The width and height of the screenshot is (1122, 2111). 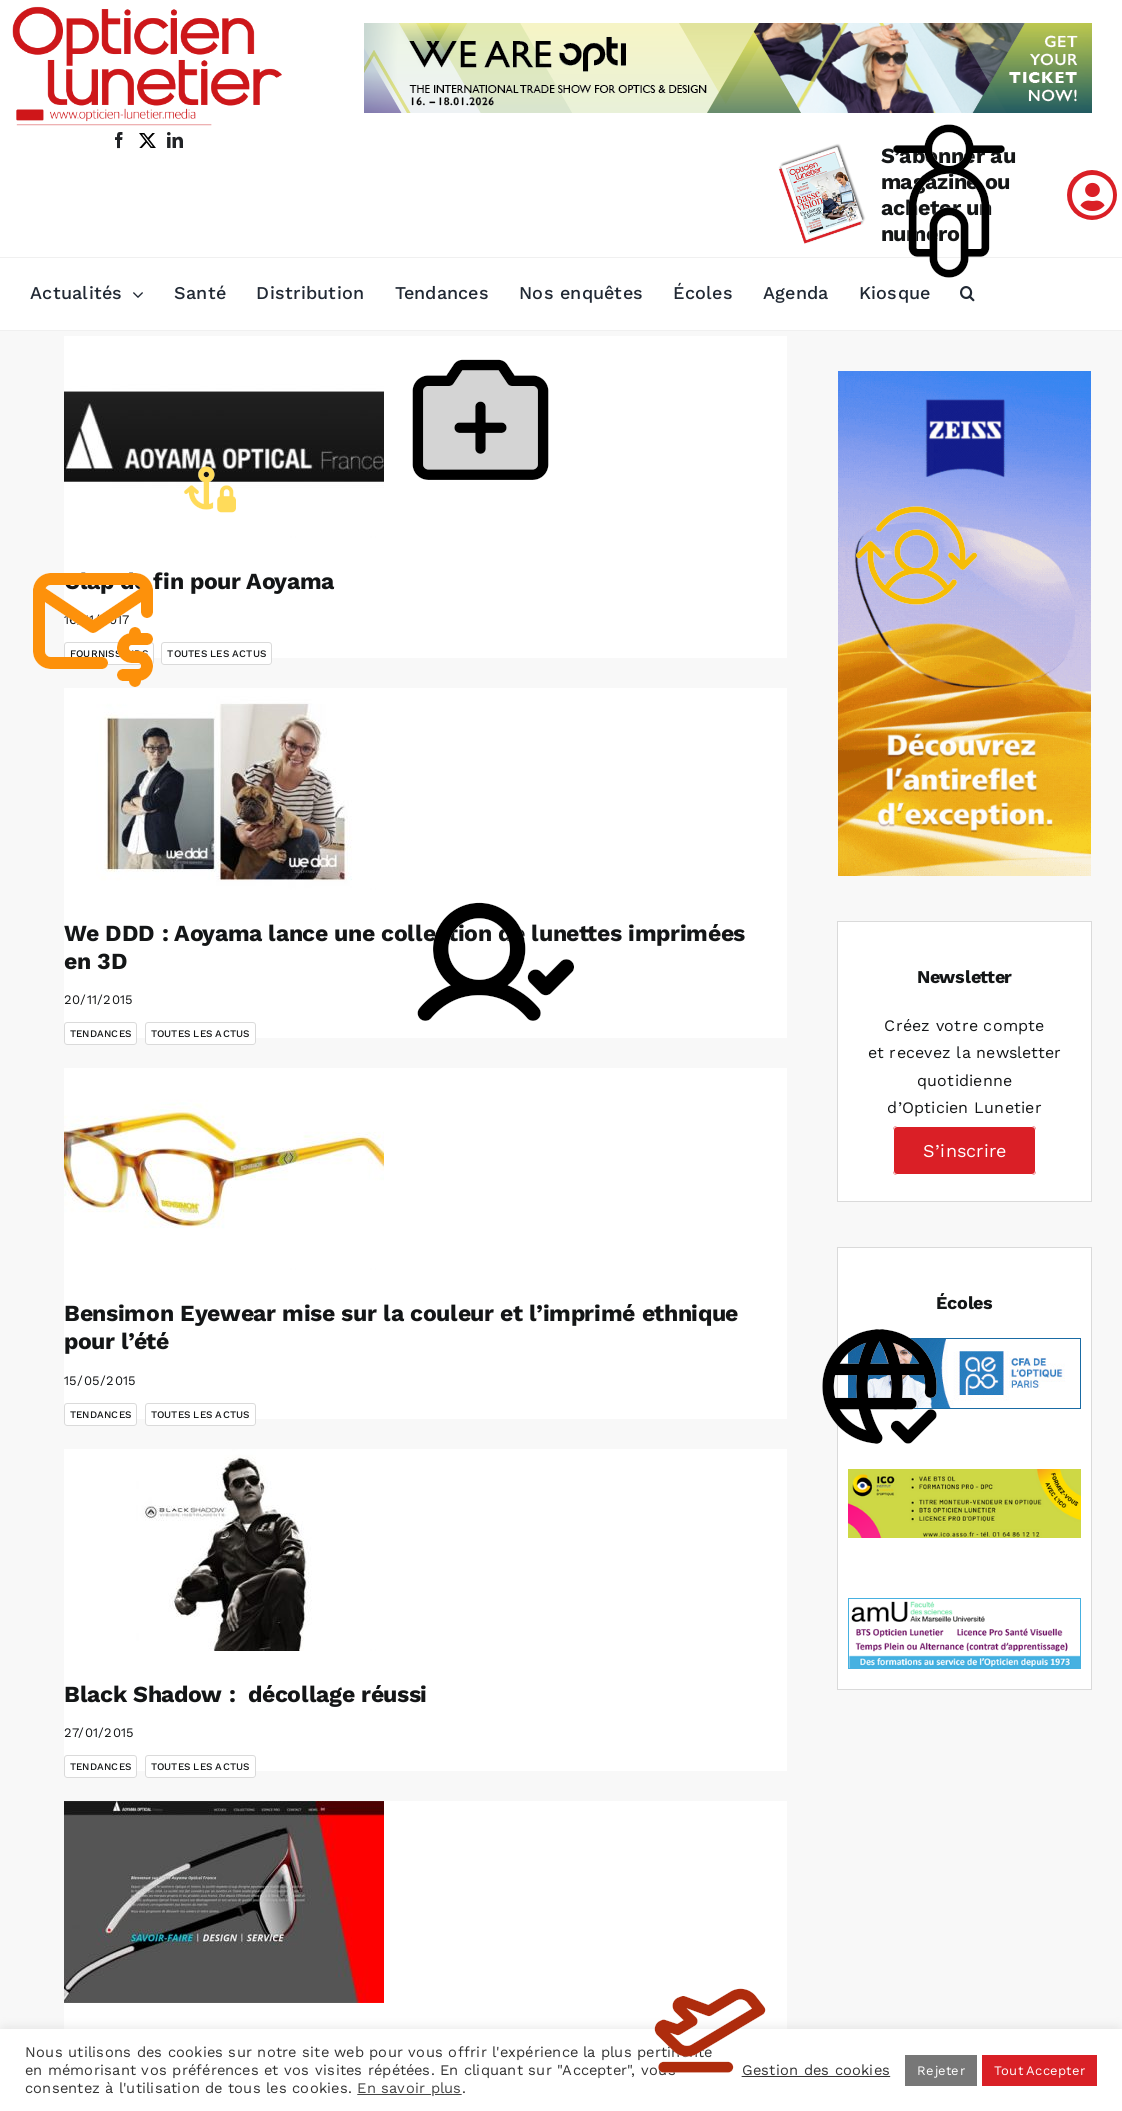 What do you see at coordinates (492, 967) in the screenshot?
I see `user verified or approved` at bounding box center [492, 967].